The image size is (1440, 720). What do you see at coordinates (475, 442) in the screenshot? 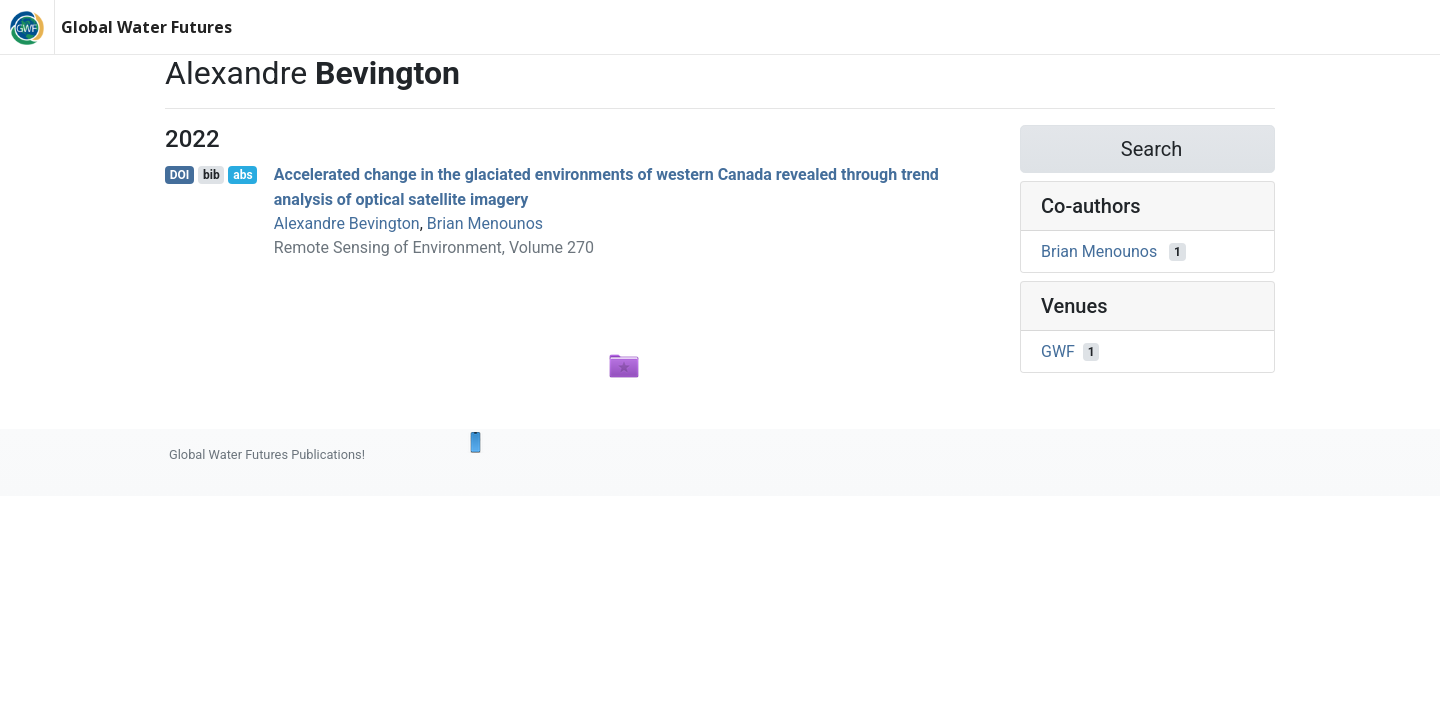
I see `iPhone 16 Pro device icon` at bounding box center [475, 442].